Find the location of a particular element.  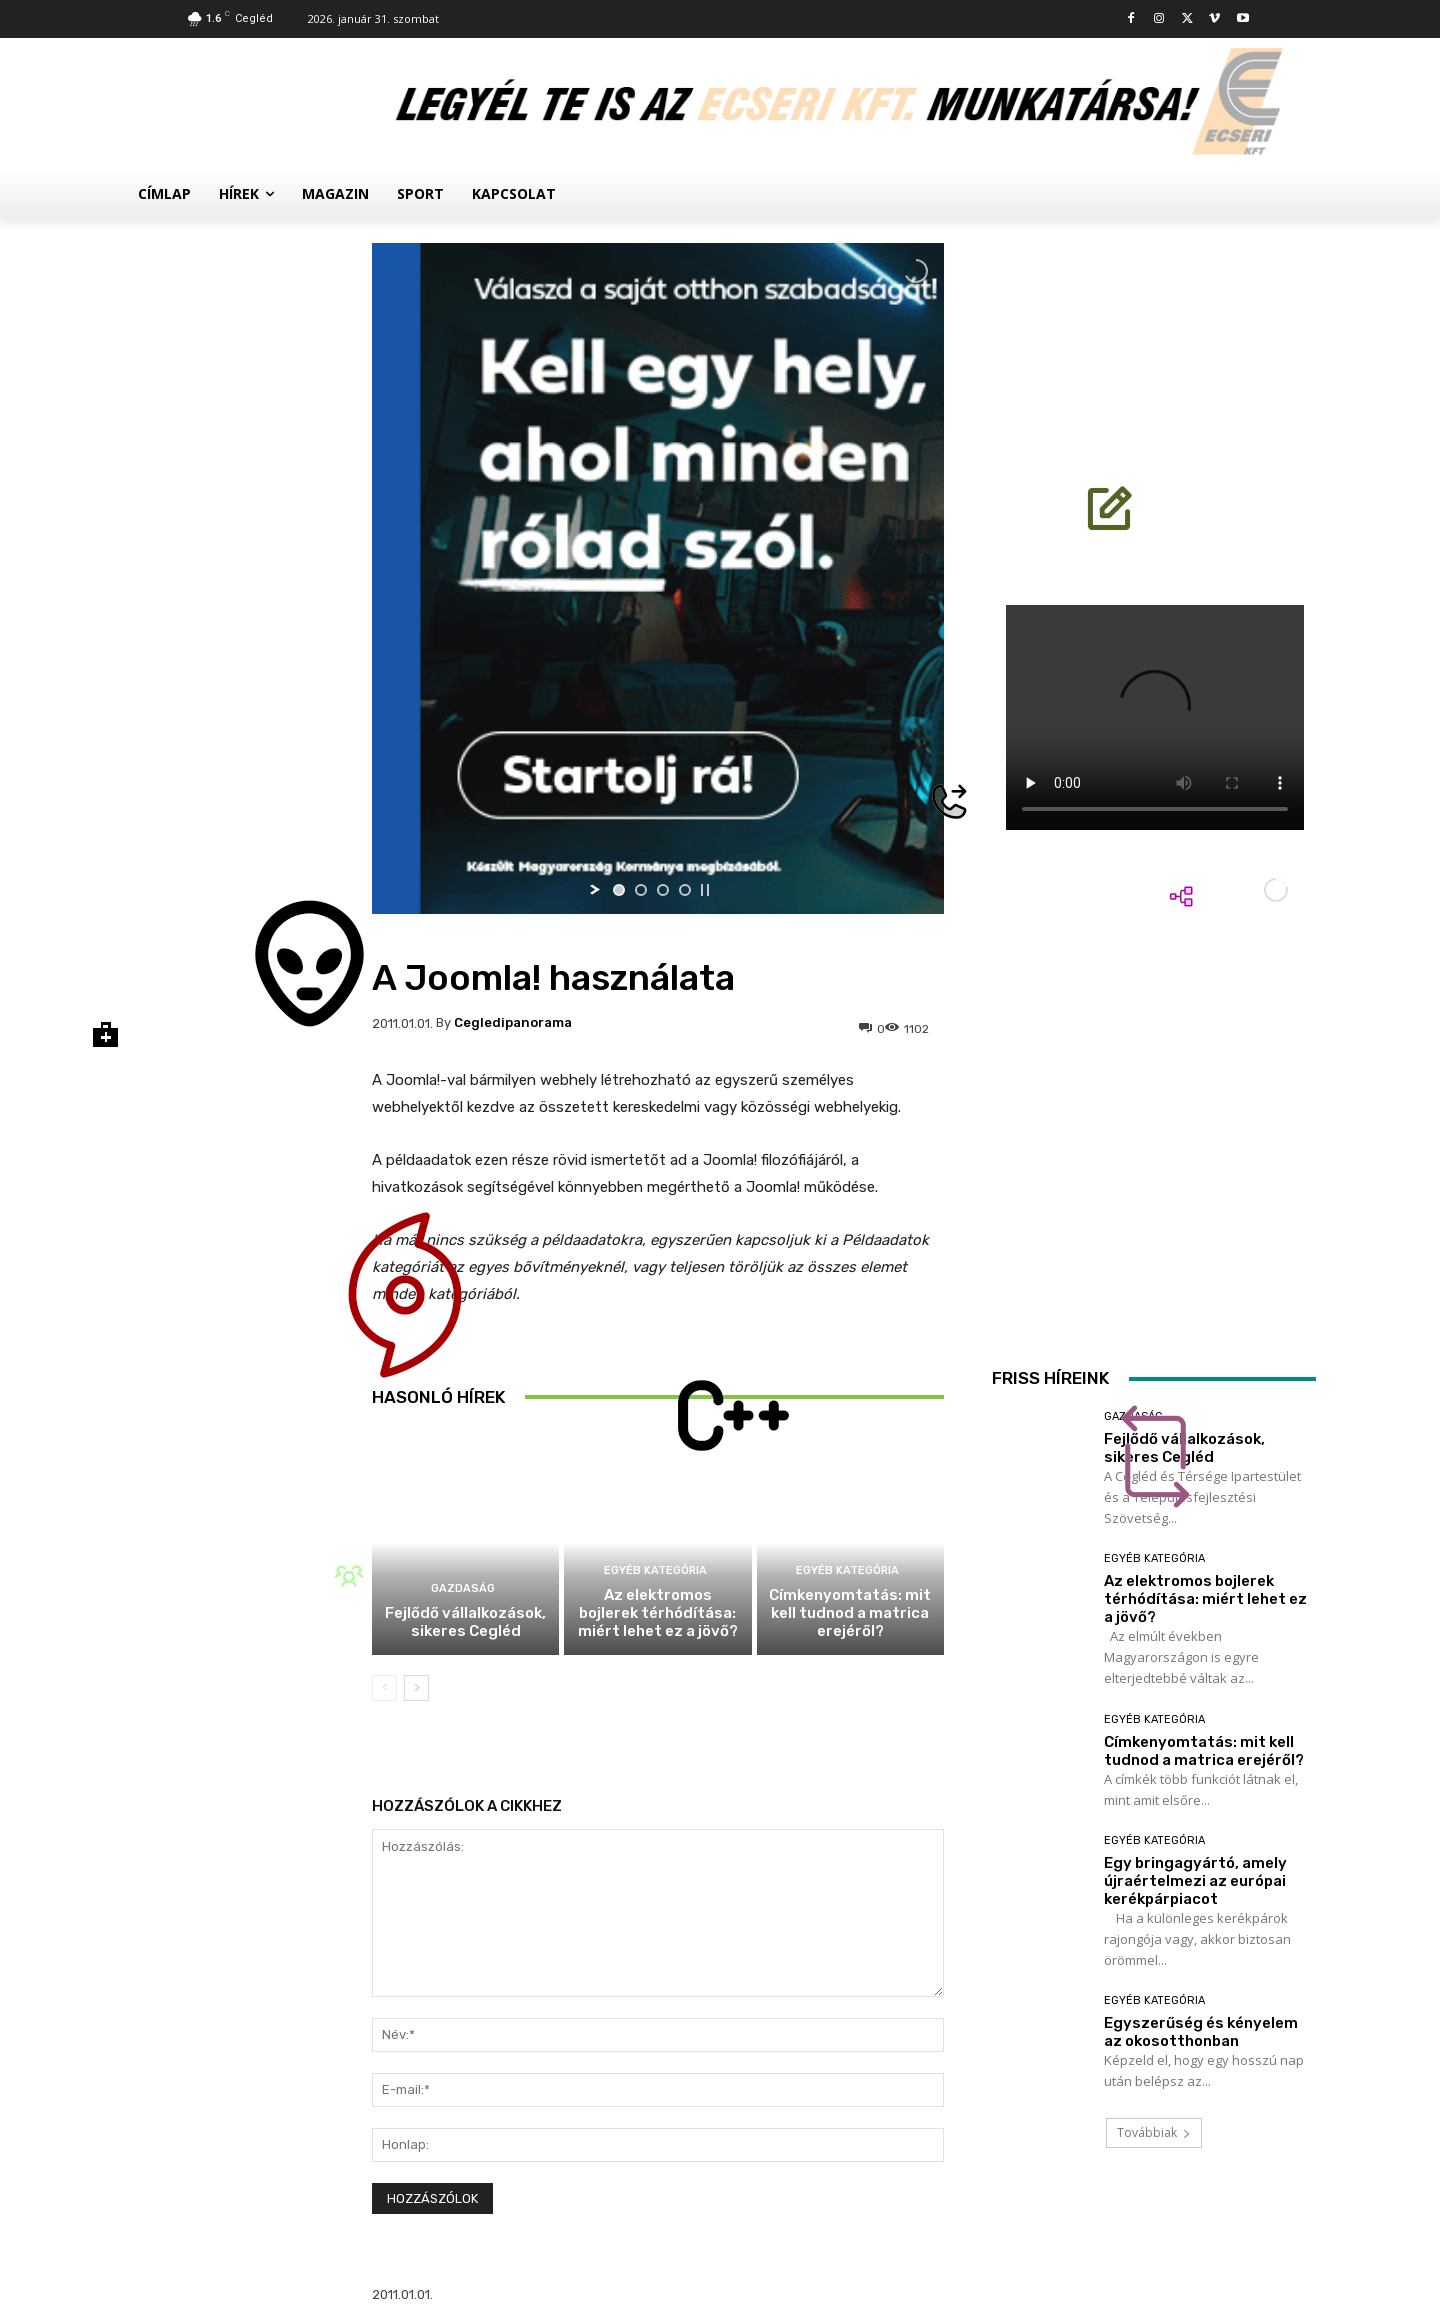

transfer an active call is located at coordinates (950, 801).